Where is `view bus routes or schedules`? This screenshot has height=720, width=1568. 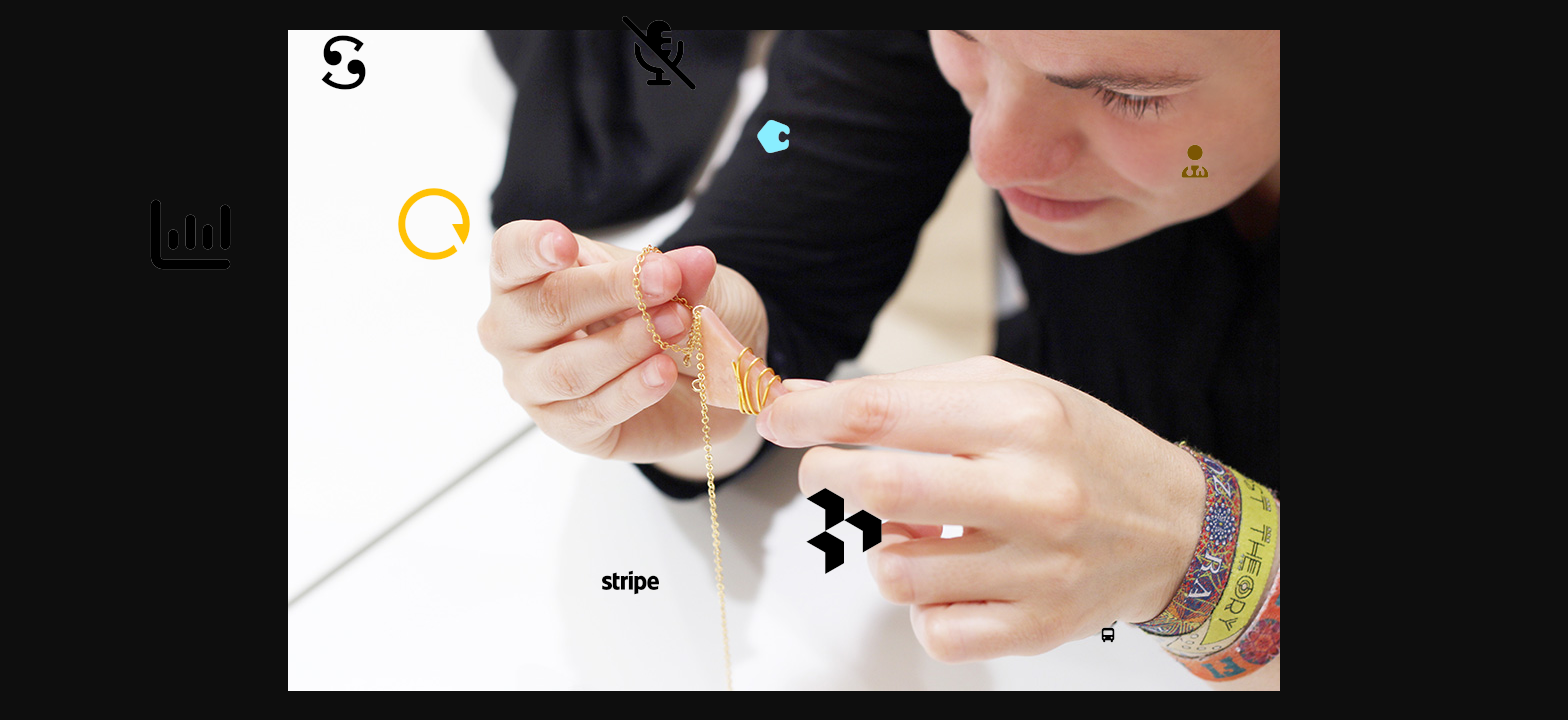 view bus routes or schedules is located at coordinates (1108, 635).